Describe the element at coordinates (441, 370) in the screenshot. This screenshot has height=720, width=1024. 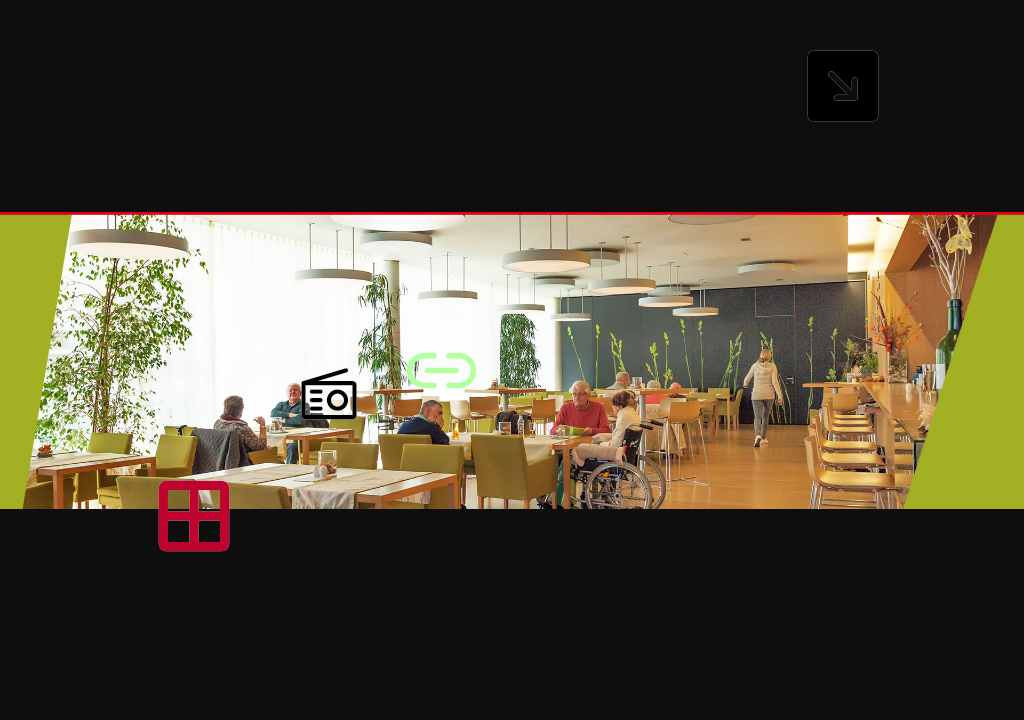
I see `copy or share a link` at that location.